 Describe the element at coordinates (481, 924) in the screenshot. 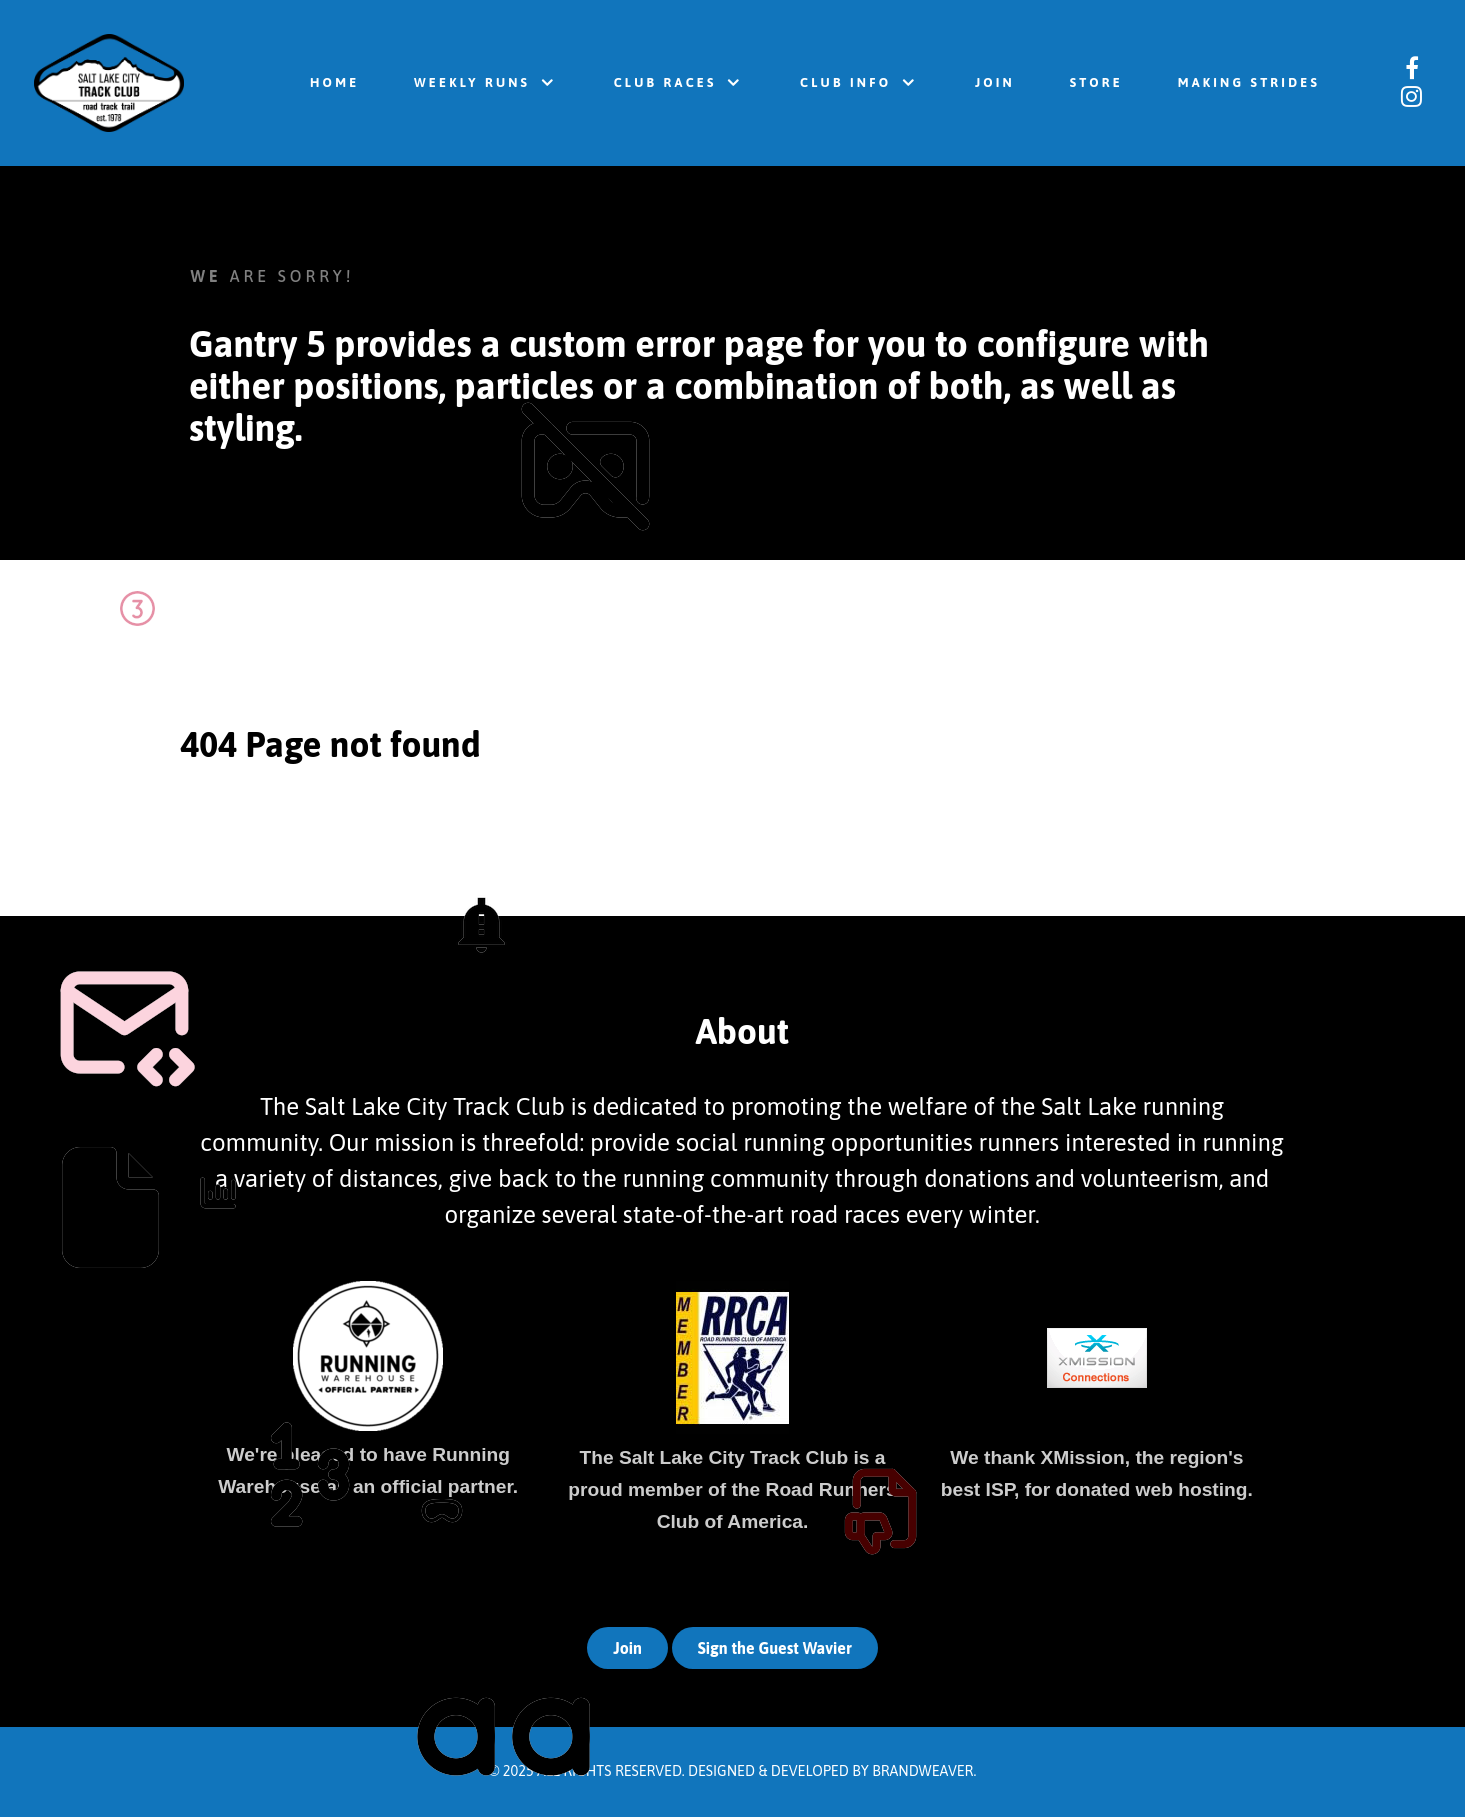

I see `important notification requiring attention` at that location.